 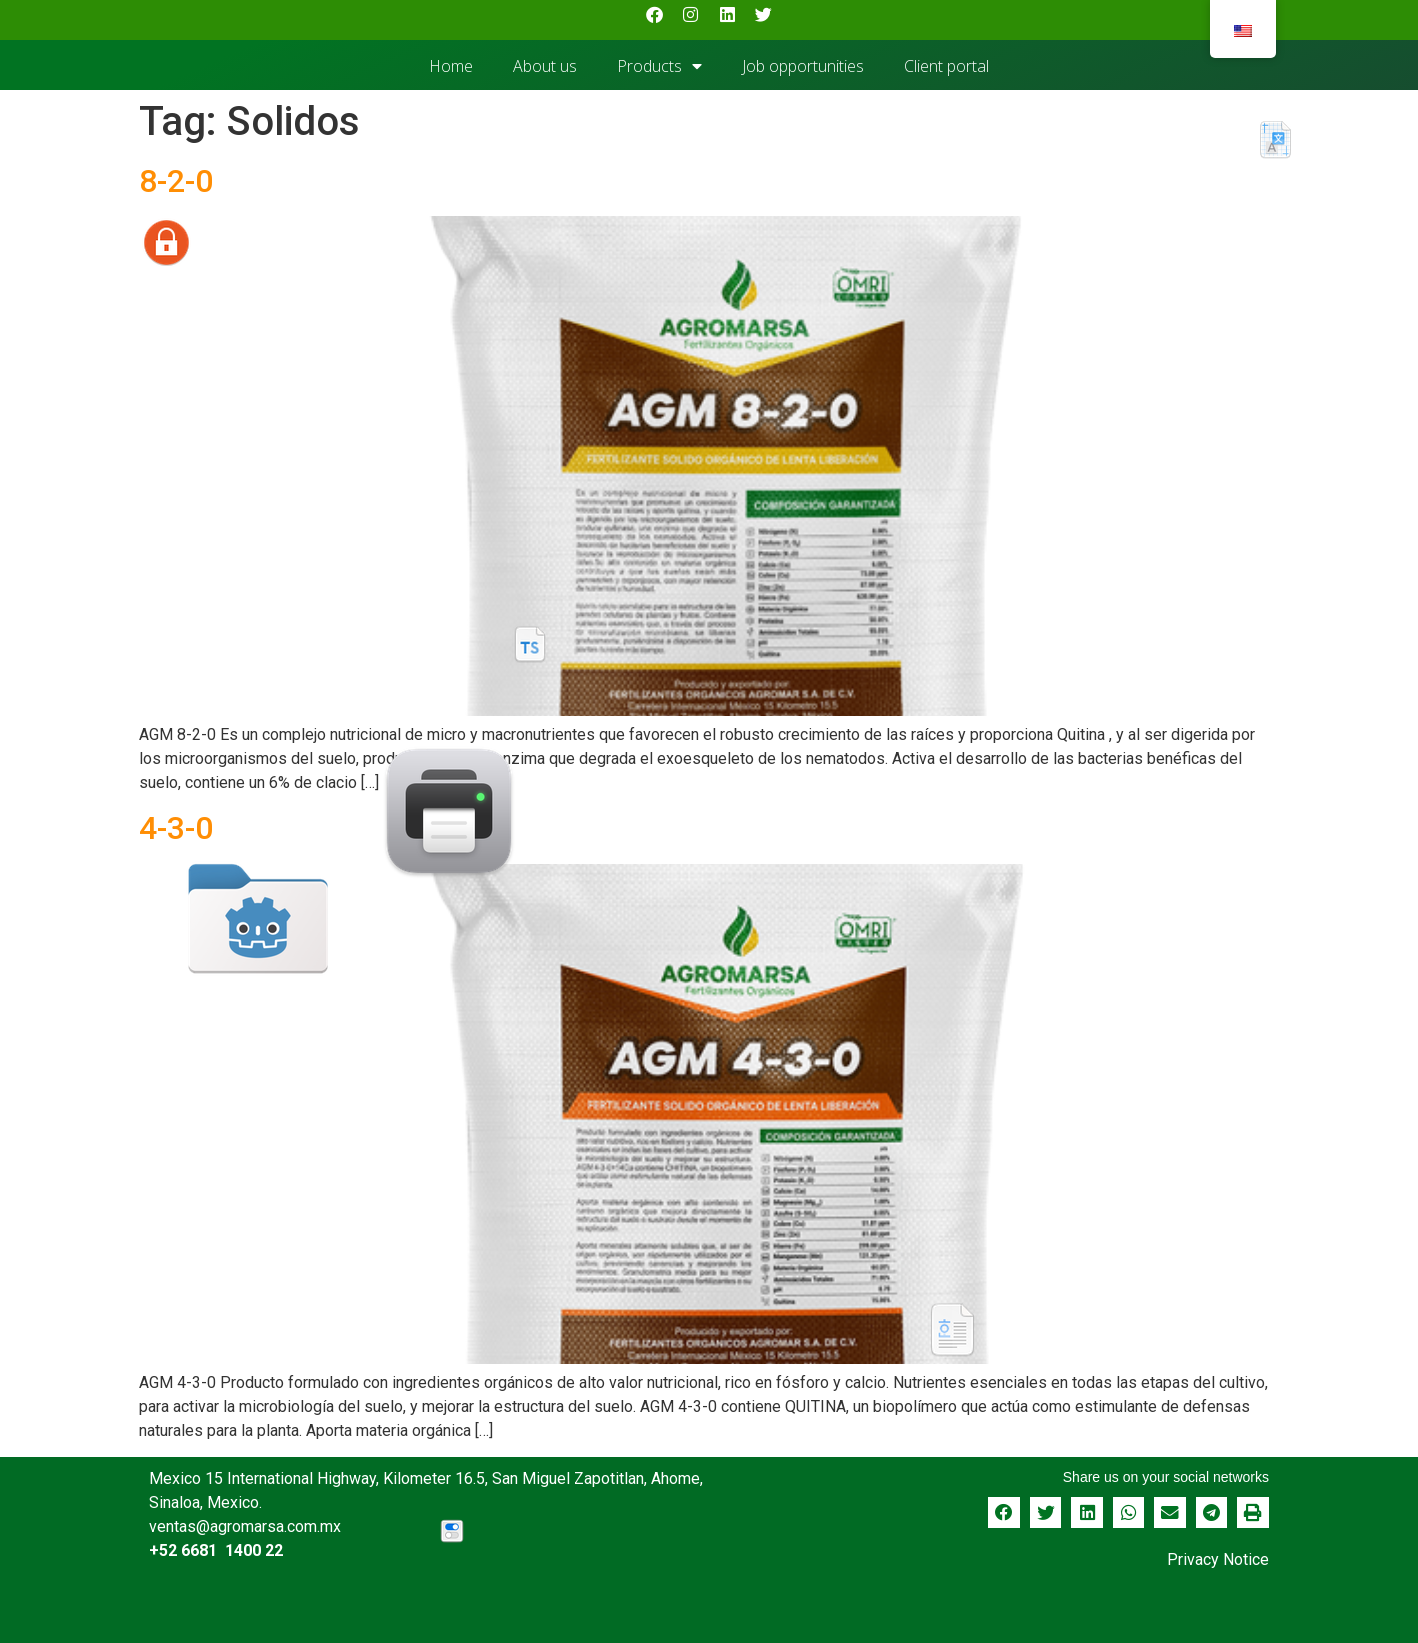 What do you see at coordinates (449, 811) in the screenshot?
I see `open print center to manage print jobs` at bounding box center [449, 811].